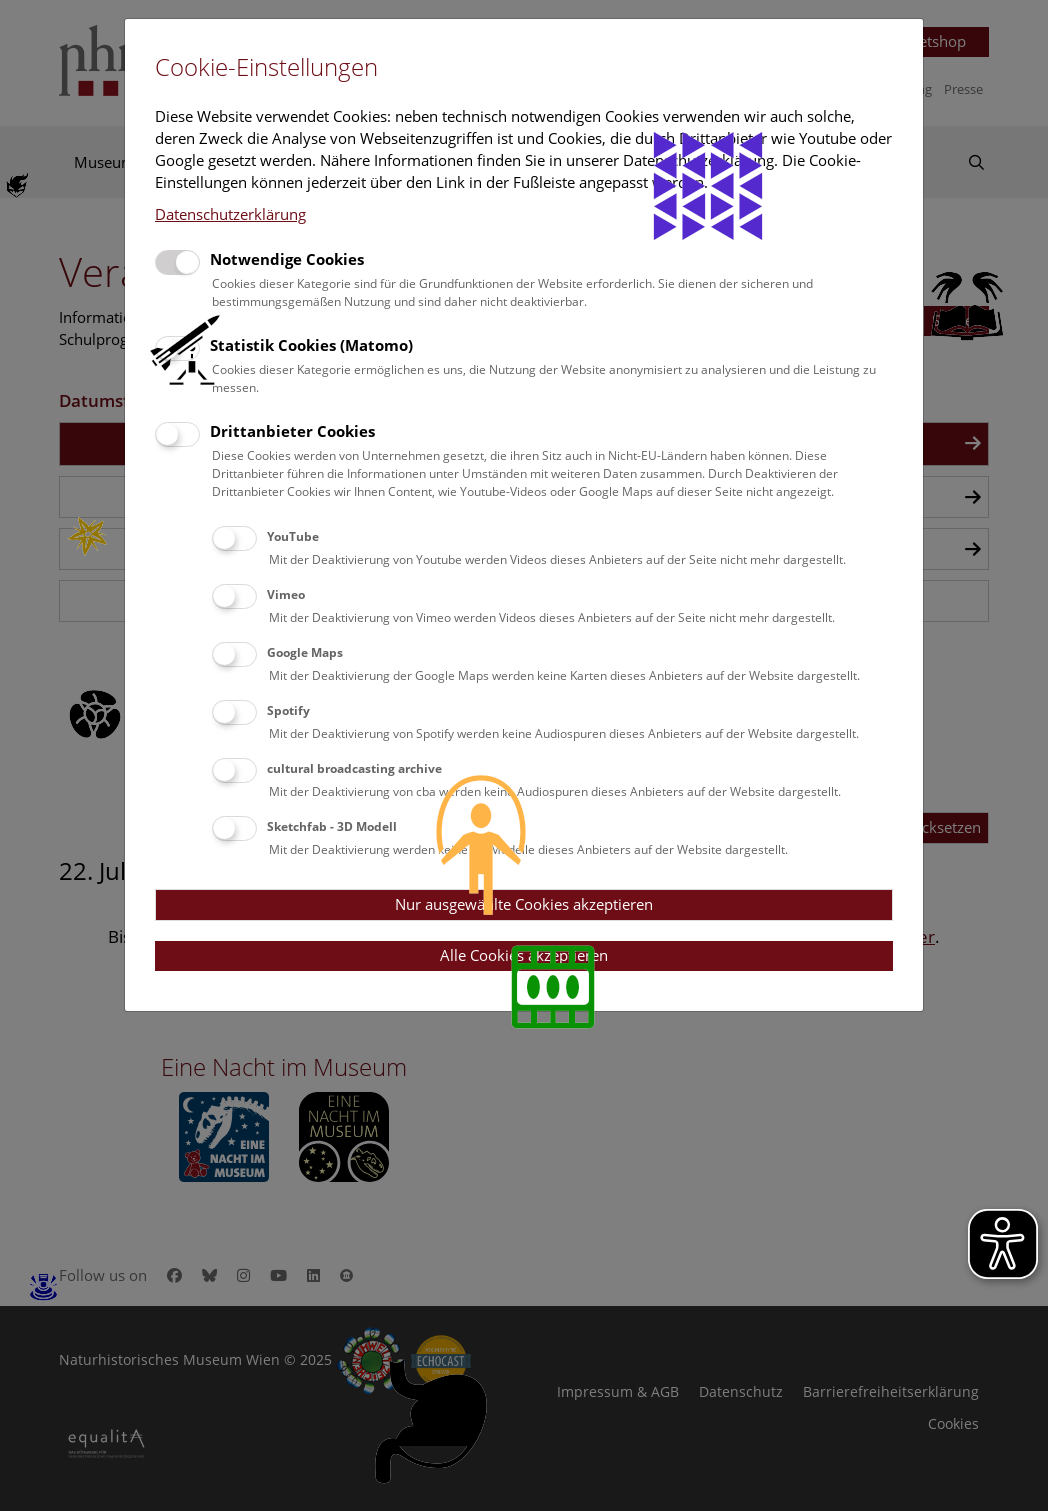 The image size is (1048, 1511). What do you see at coordinates (431, 1421) in the screenshot?
I see `view digestive health information` at bounding box center [431, 1421].